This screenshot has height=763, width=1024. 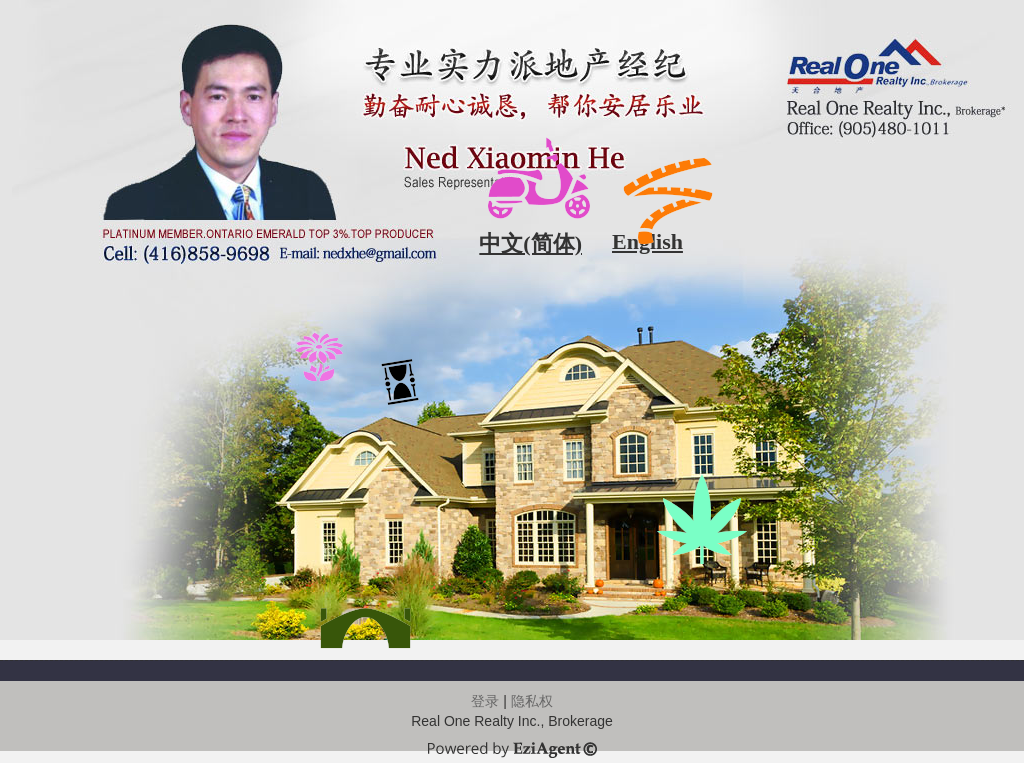 What do you see at coordinates (399, 382) in the screenshot?
I see `timer has expired or run out` at bounding box center [399, 382].